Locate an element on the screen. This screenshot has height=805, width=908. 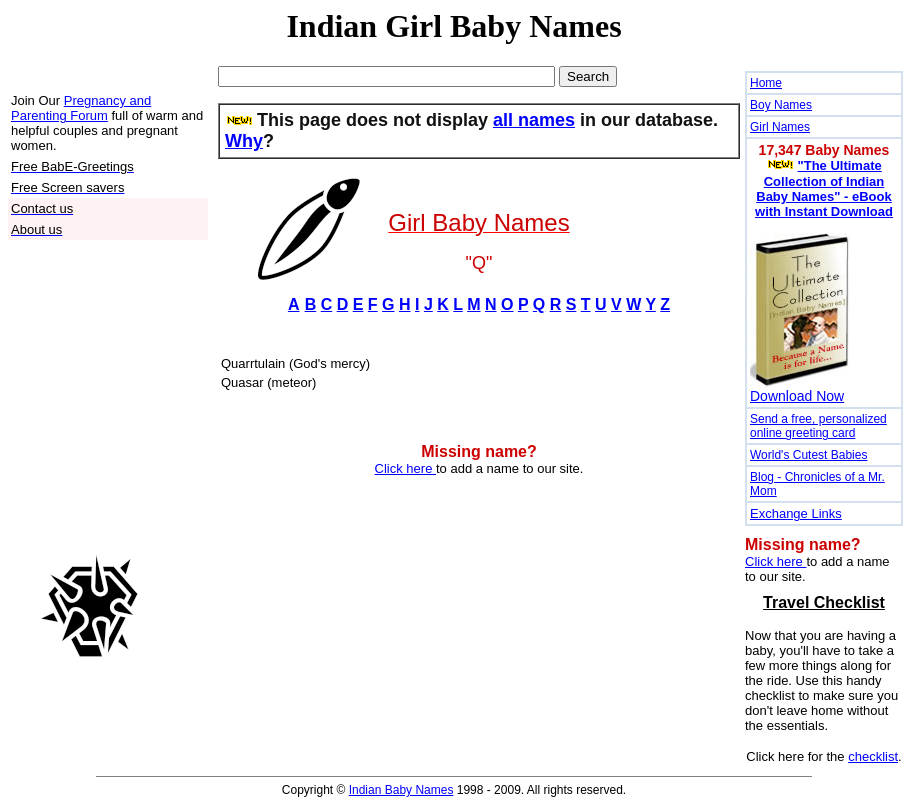
indicates early stage or growth phase in a game is located at coordinates (309, 227).